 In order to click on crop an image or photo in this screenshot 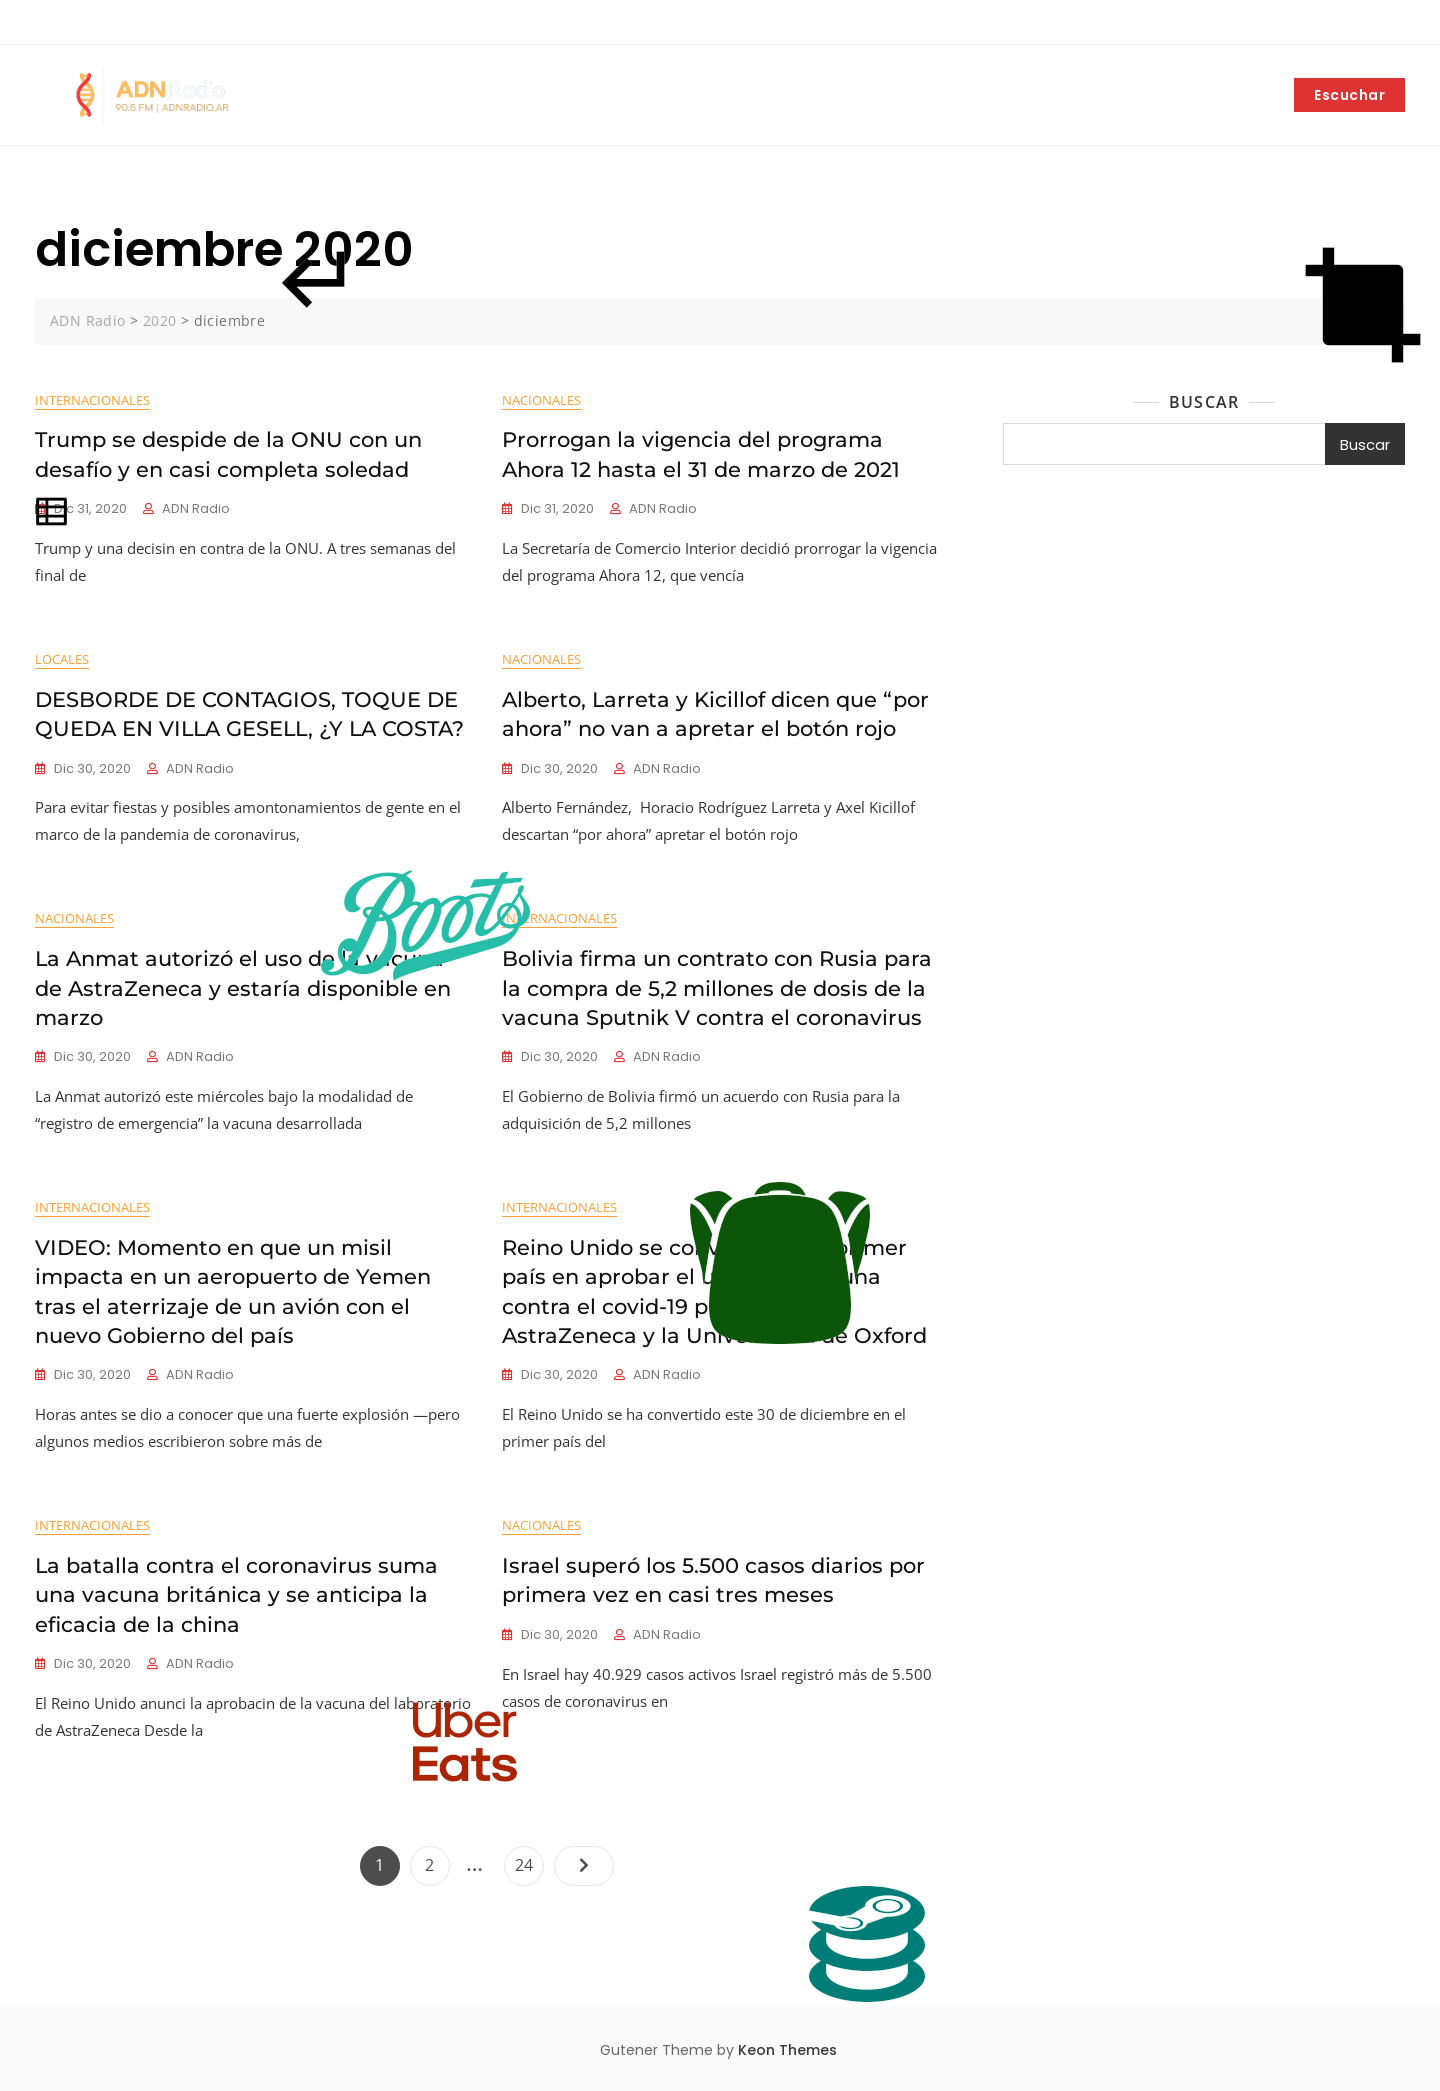, I will do `click(1363, 305)`.